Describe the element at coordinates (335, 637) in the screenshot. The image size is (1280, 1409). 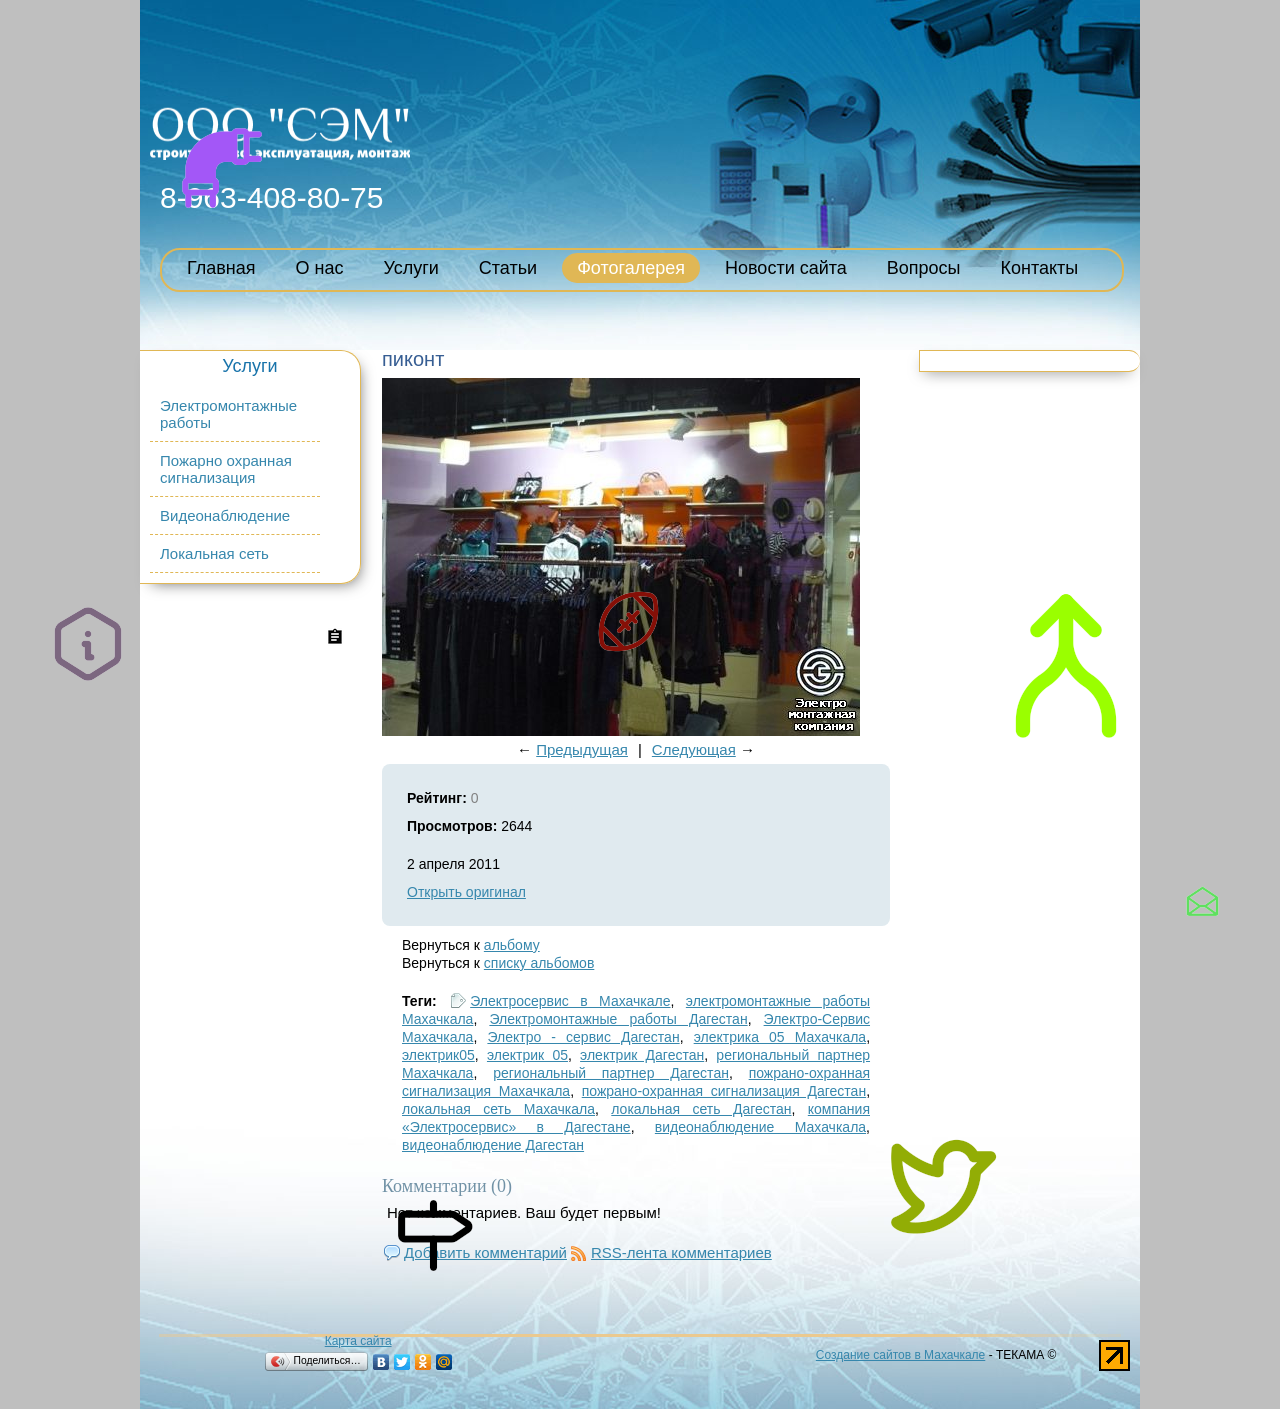
I see `view assignments or tasks` at that location.